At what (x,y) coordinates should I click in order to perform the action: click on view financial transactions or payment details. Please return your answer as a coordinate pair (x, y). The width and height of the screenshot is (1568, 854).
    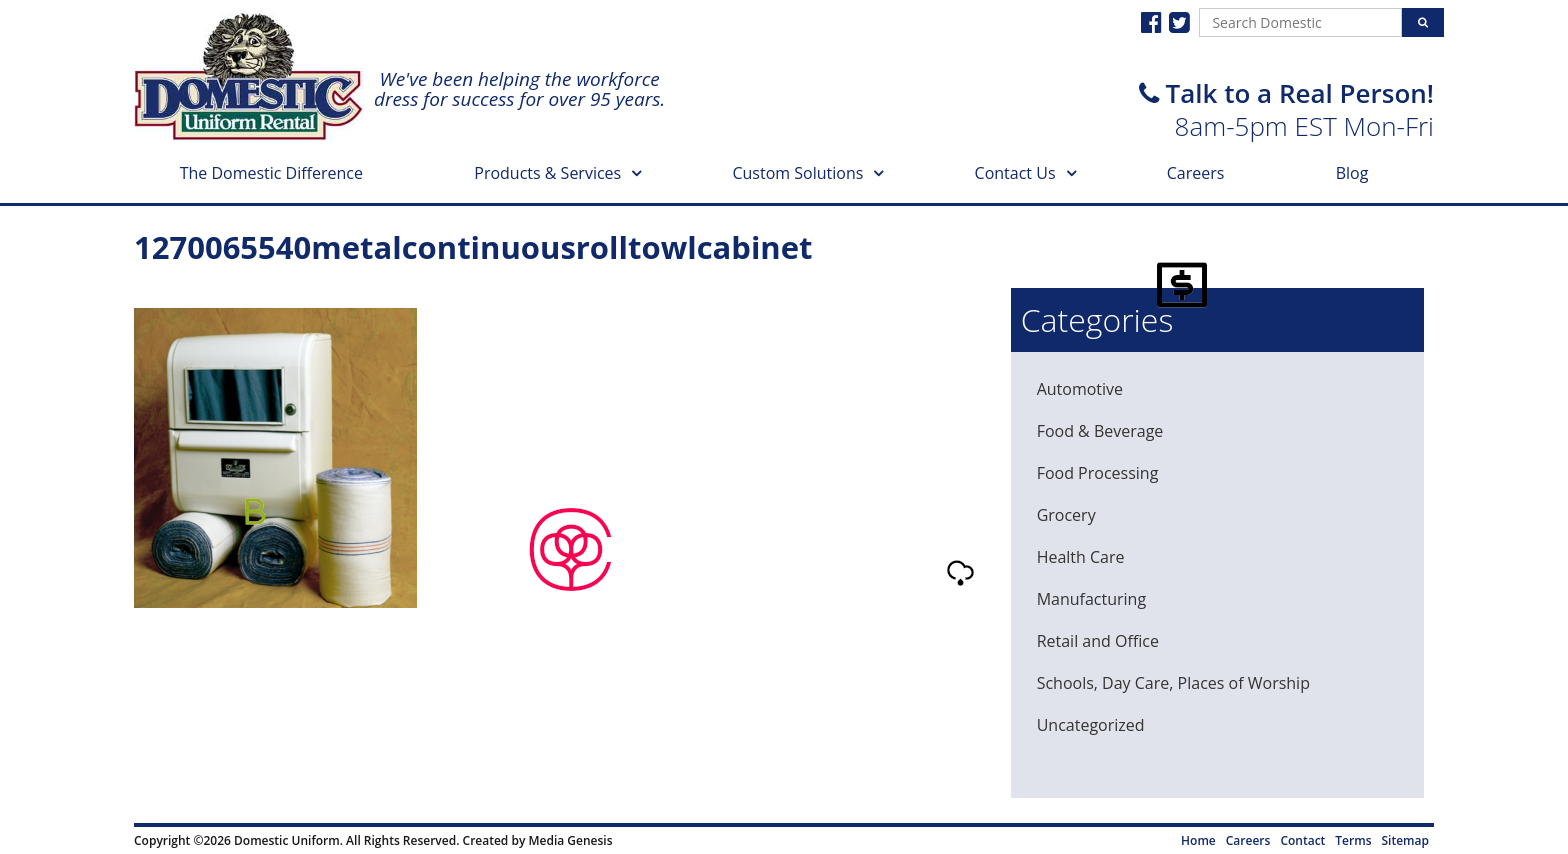
    Looking at the image, I should click on (1182, 285).